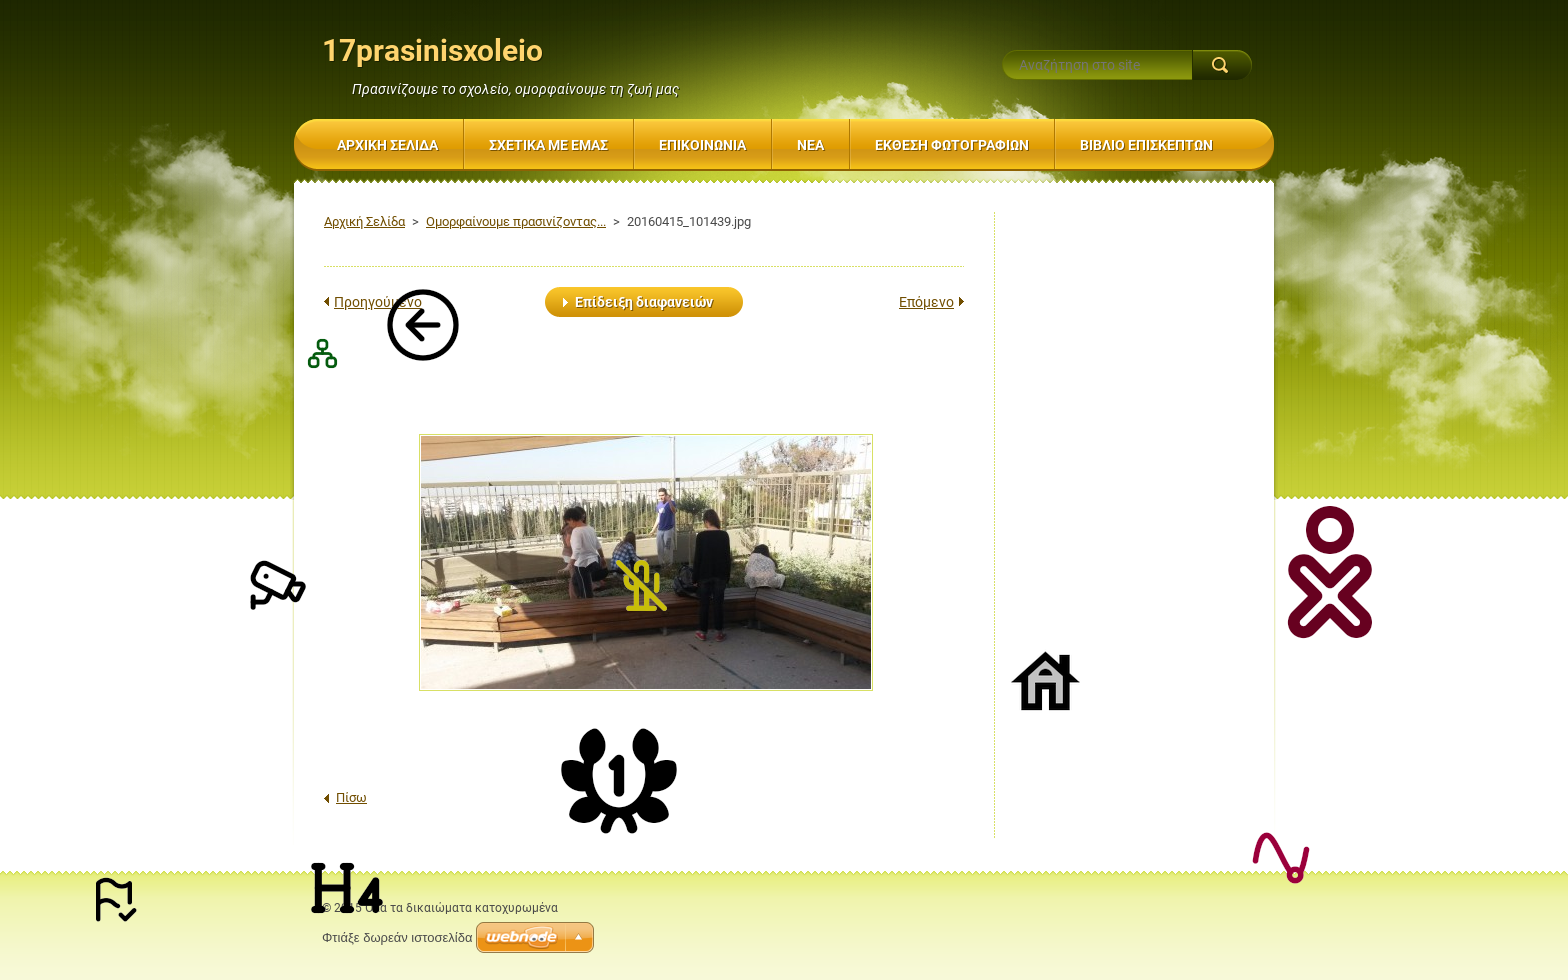  What do you see at coordinates (114, 899) in the screenshot?
I see `mark task or item as complete` at bounding box center [114, 899].